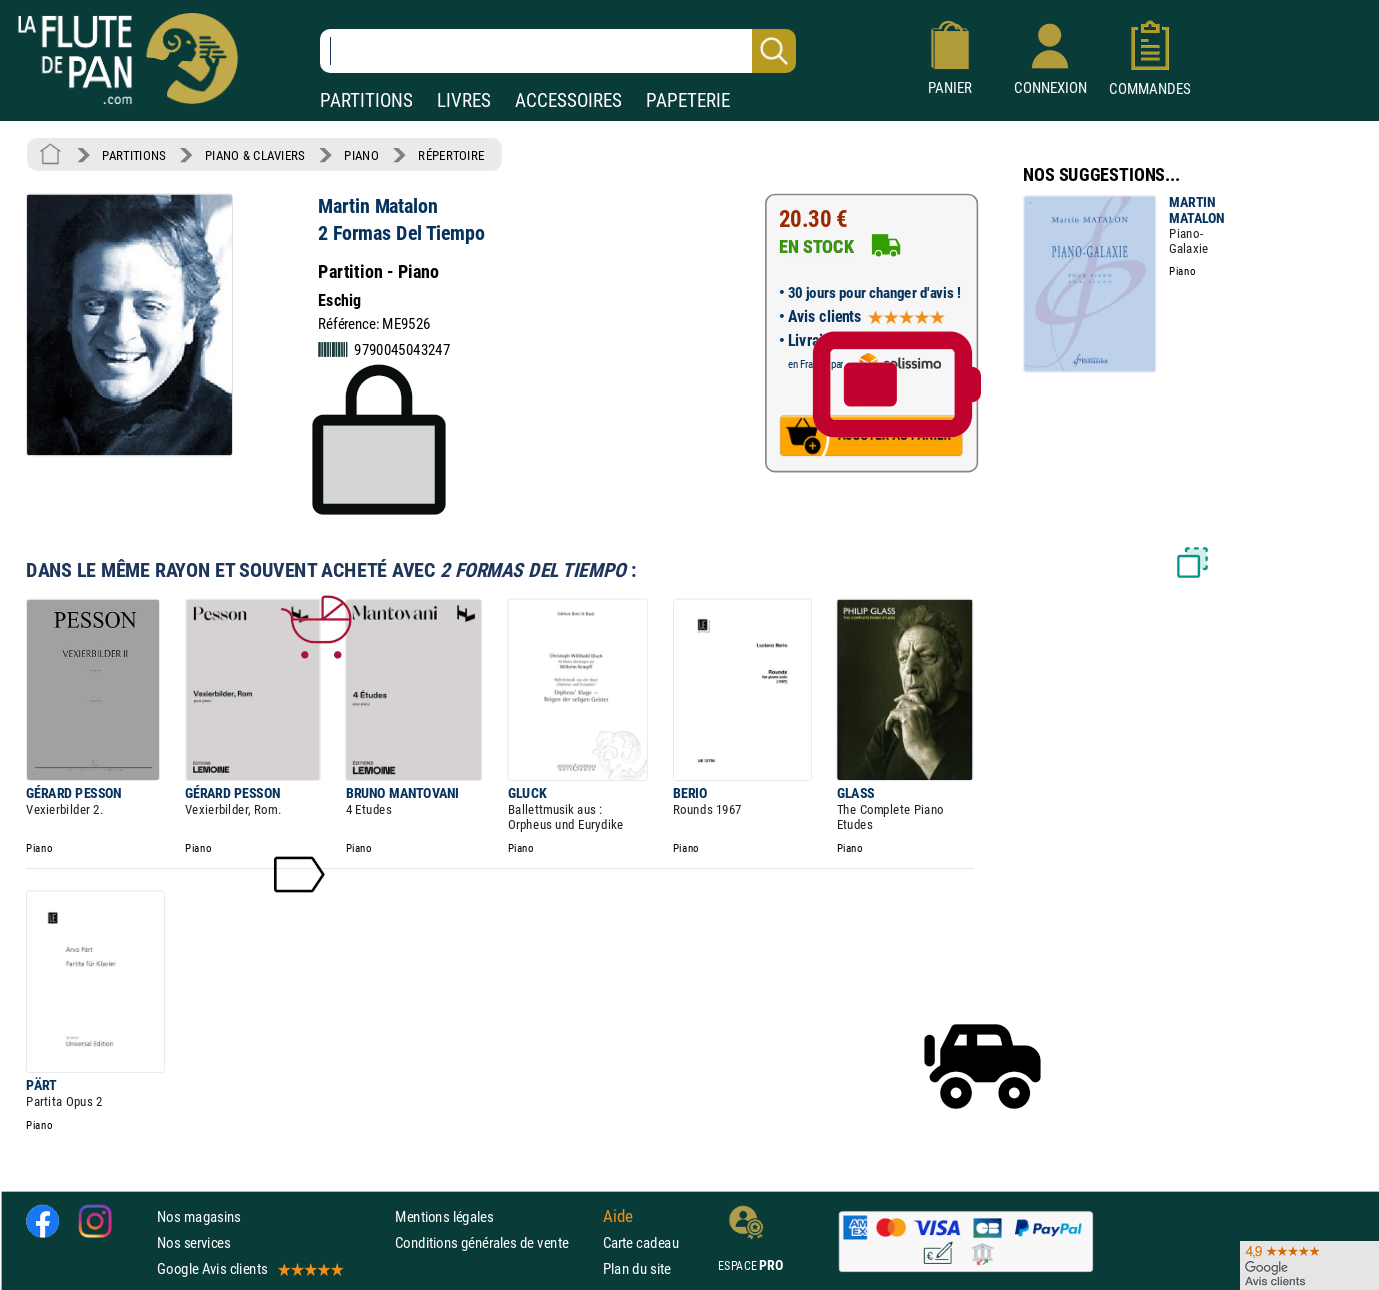 The height and width of the screenshot is (1290, 1379). What do you see at coordinates (317, 624) in the screenshot?
I see `access baby or parenting-related features` at bounding box center [317, 624].